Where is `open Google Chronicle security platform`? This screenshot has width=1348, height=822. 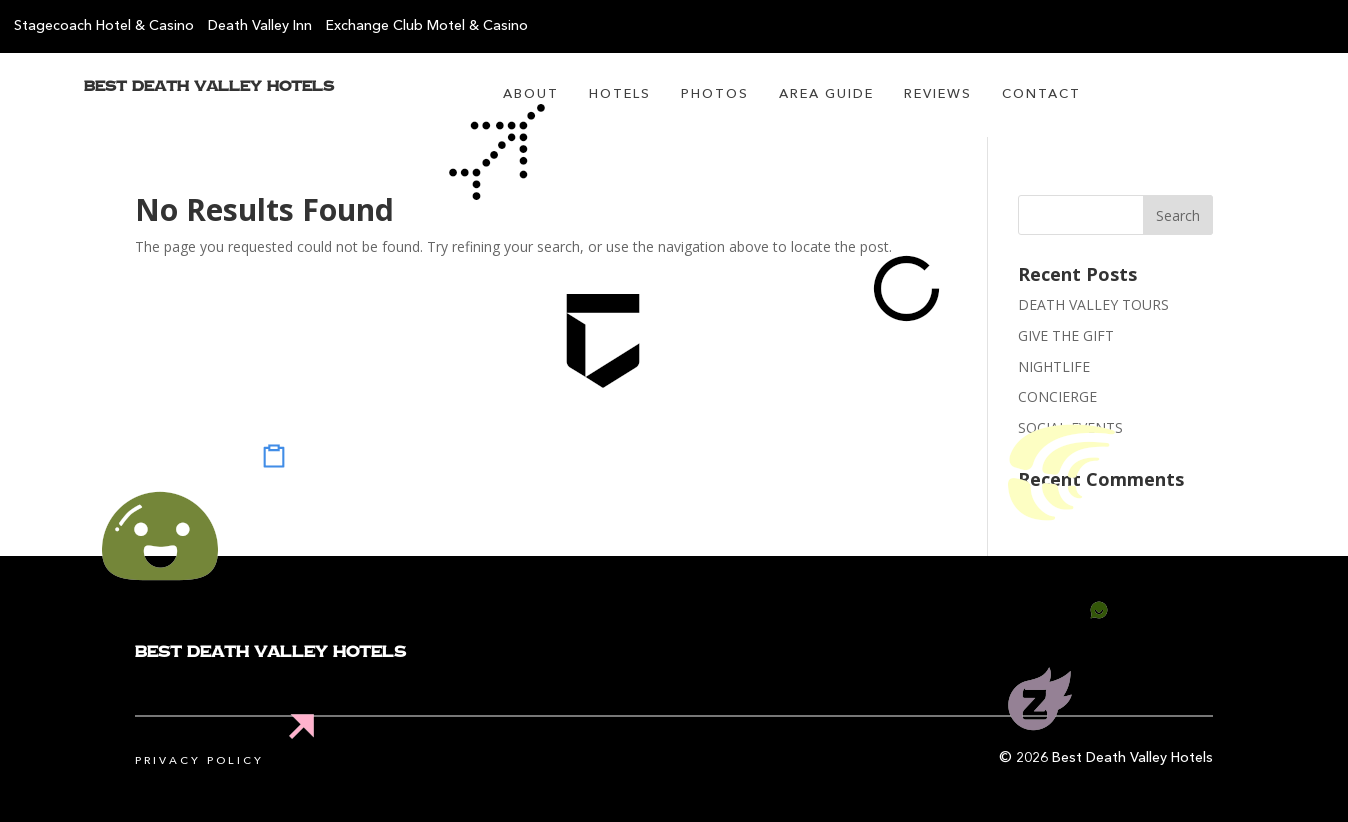
open Google Chronicle security platform is located at coordinates (603, 341).